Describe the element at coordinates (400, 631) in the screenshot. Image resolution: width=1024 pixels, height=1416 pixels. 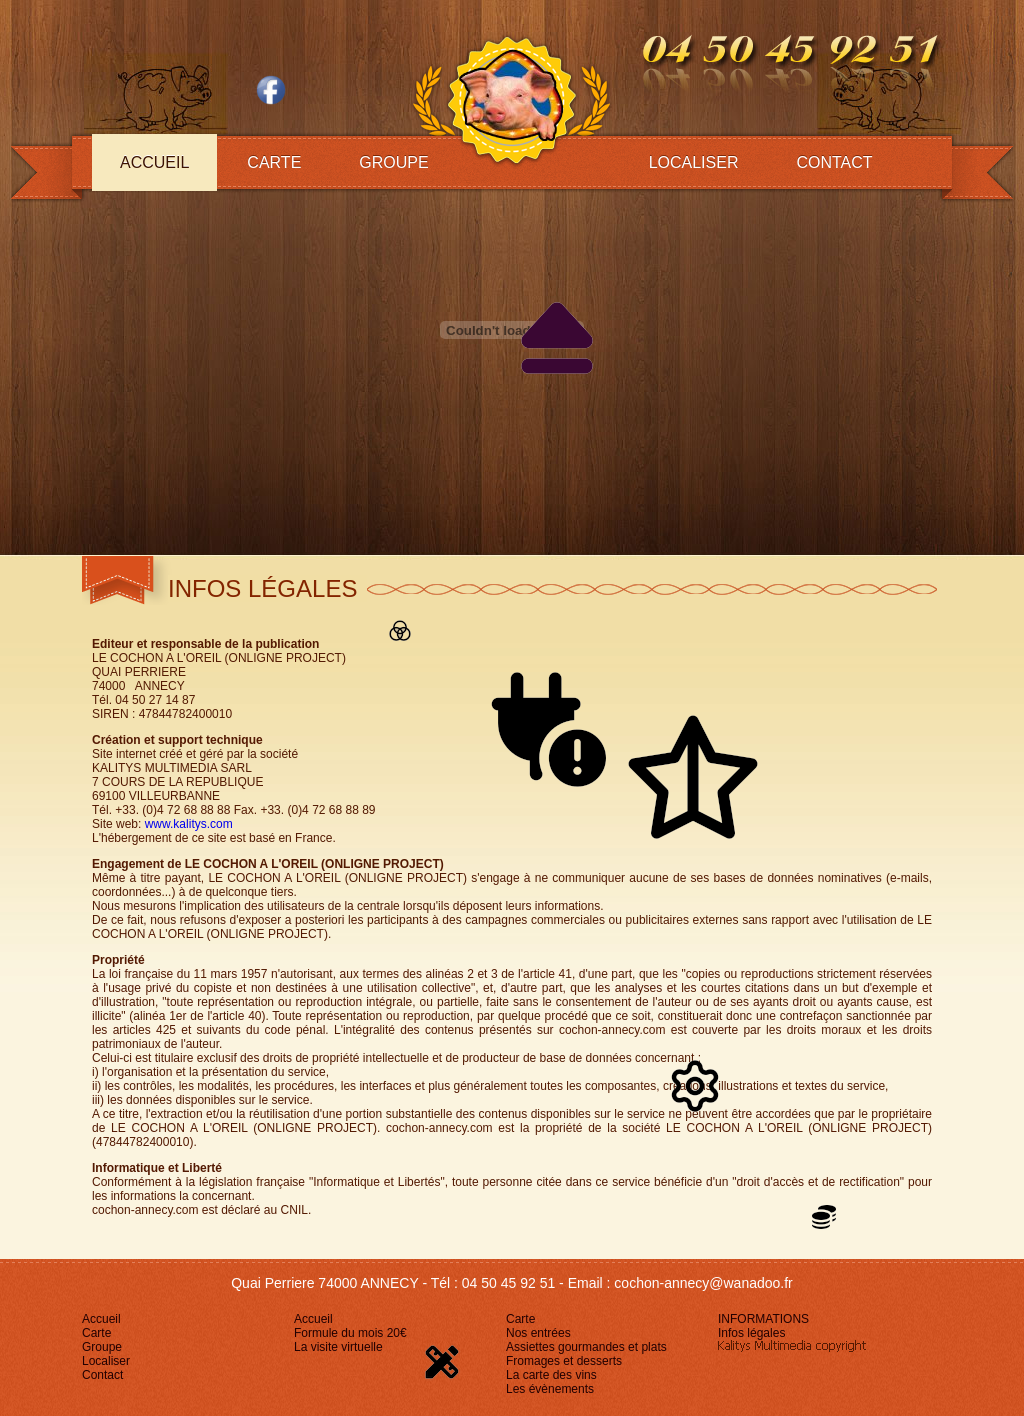
I see `indicates overlapping or shared elements in a venn diagram` at that location.